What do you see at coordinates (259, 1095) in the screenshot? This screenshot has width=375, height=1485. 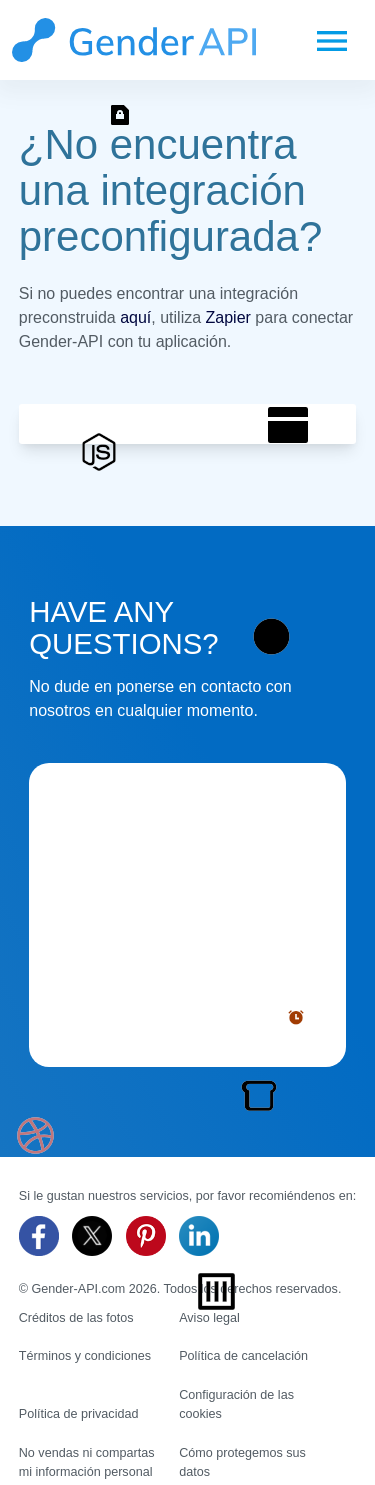 I see `browse bakery or bread products` at bounding box center [259, 1095].